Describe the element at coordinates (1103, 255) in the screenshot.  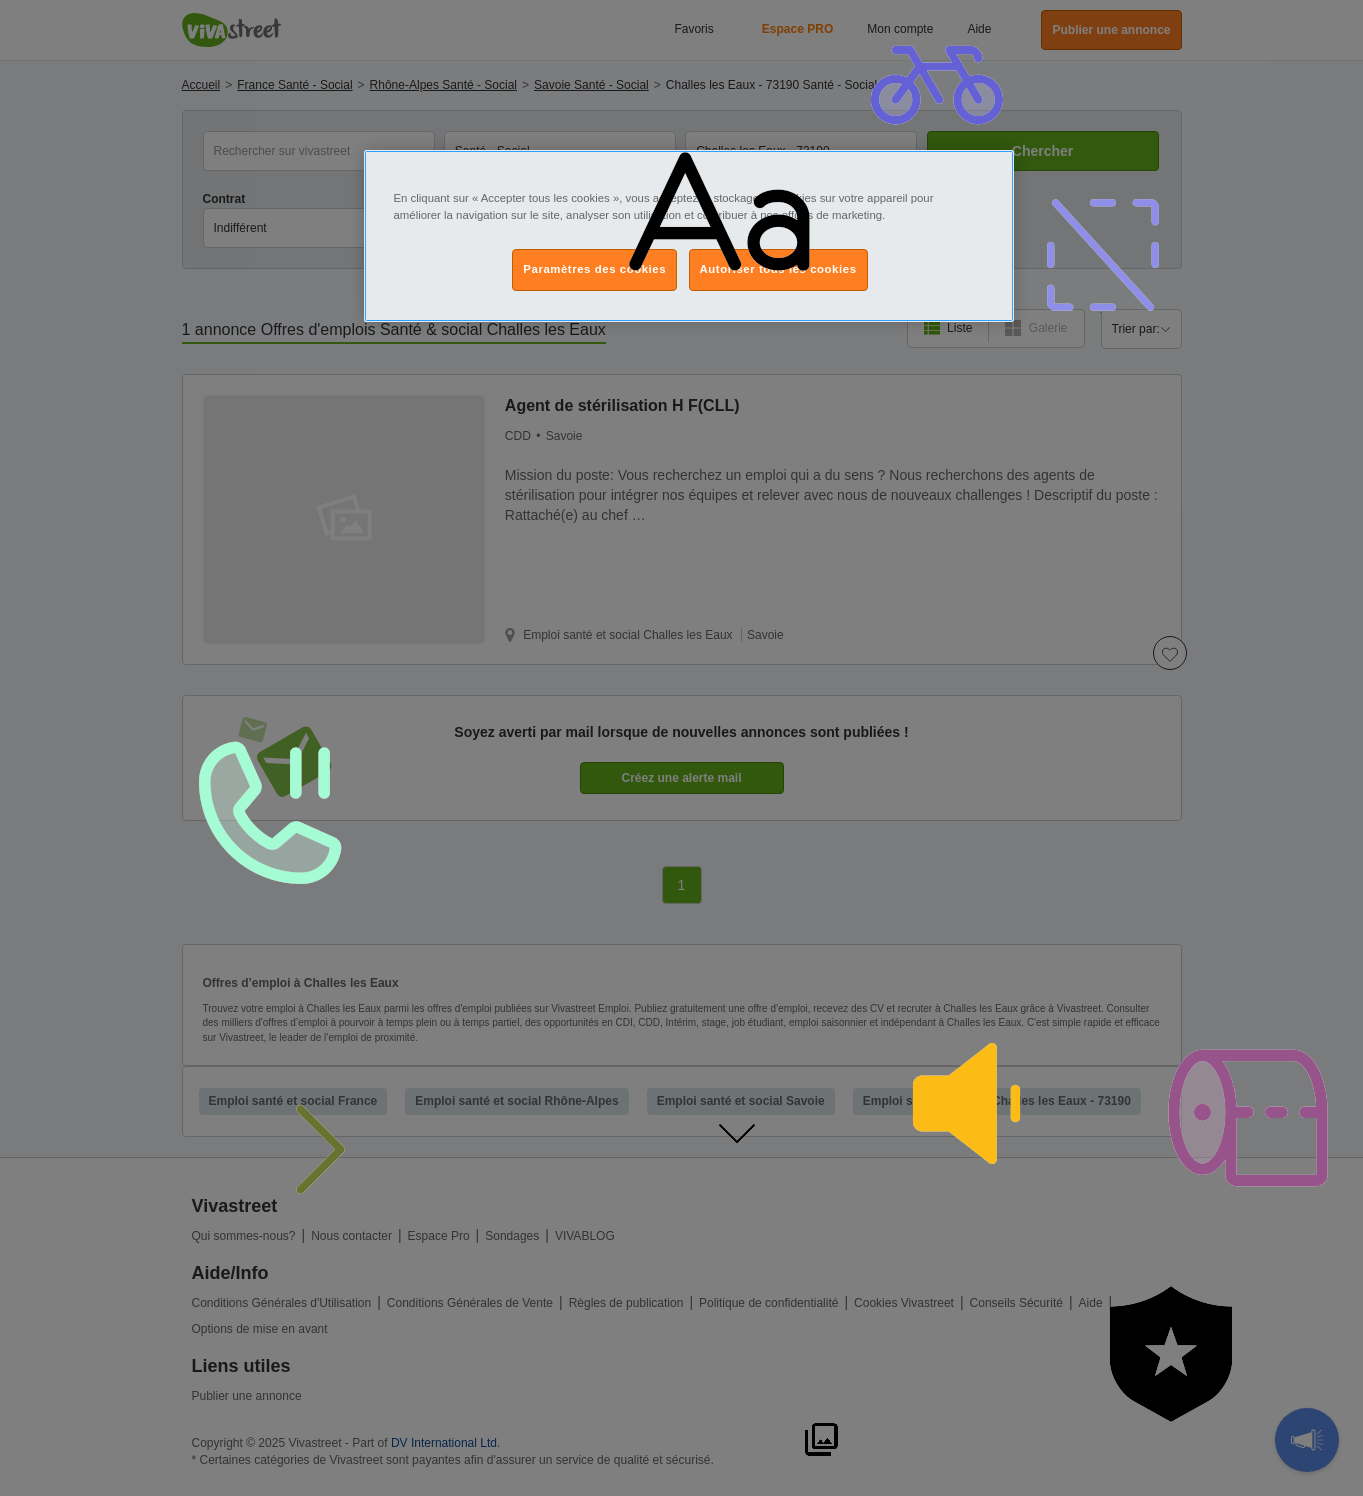
I see `disable selection mode` at that location.